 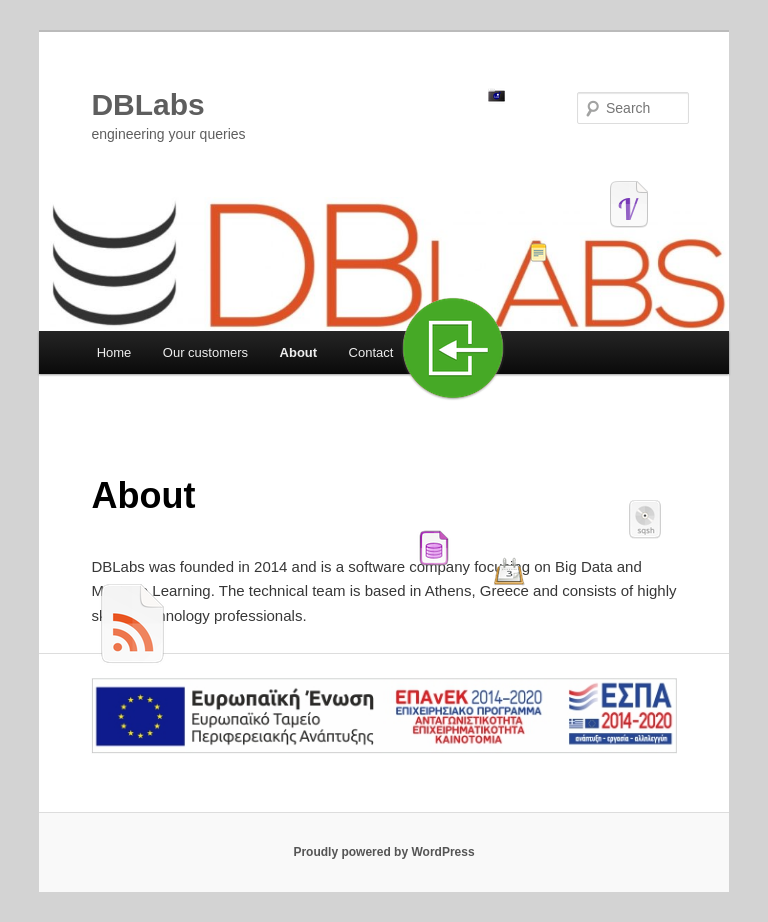 I want to click on open calendar application, so click(x=509, y=573).